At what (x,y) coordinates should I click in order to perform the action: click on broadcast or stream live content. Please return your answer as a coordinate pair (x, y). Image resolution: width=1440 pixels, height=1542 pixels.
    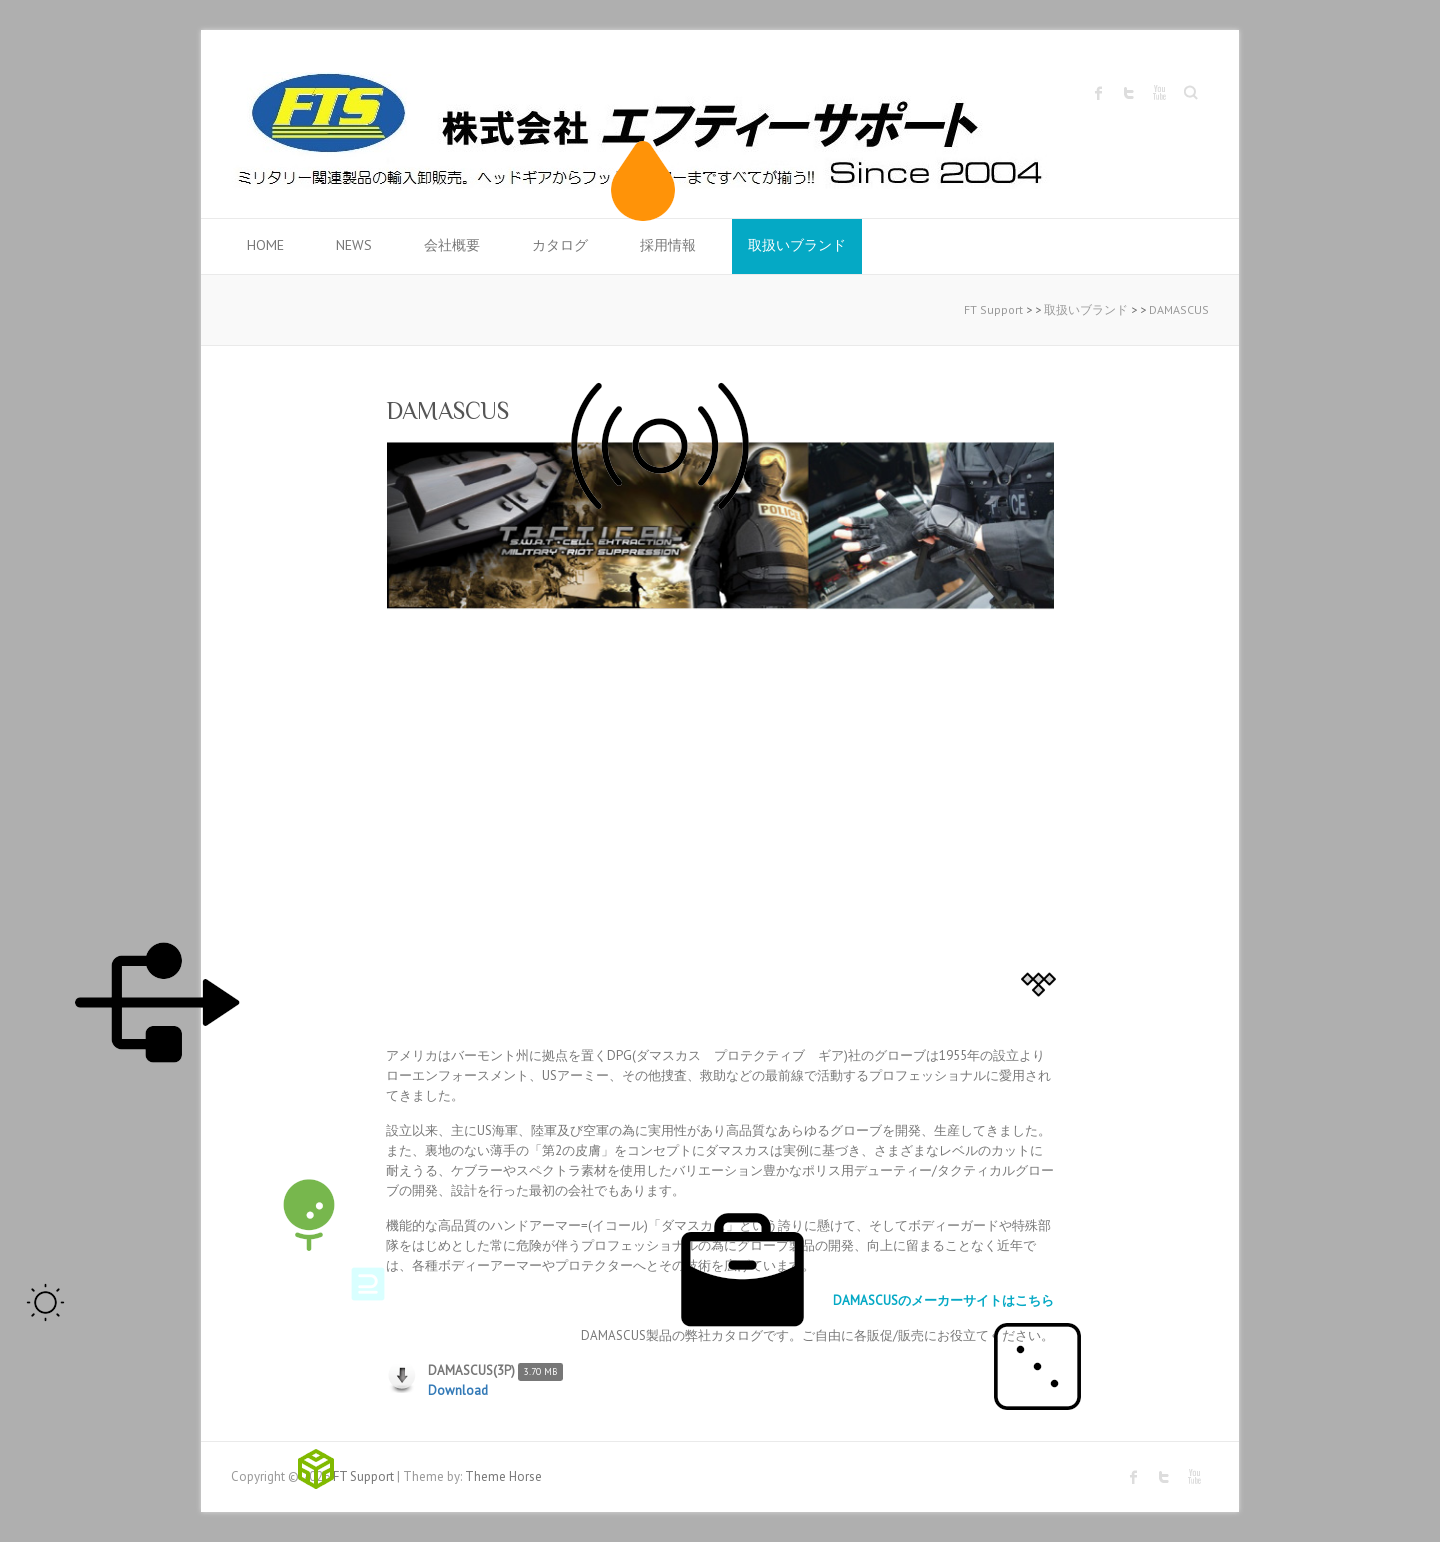
    Looking at the image, I should click on (660, 446).